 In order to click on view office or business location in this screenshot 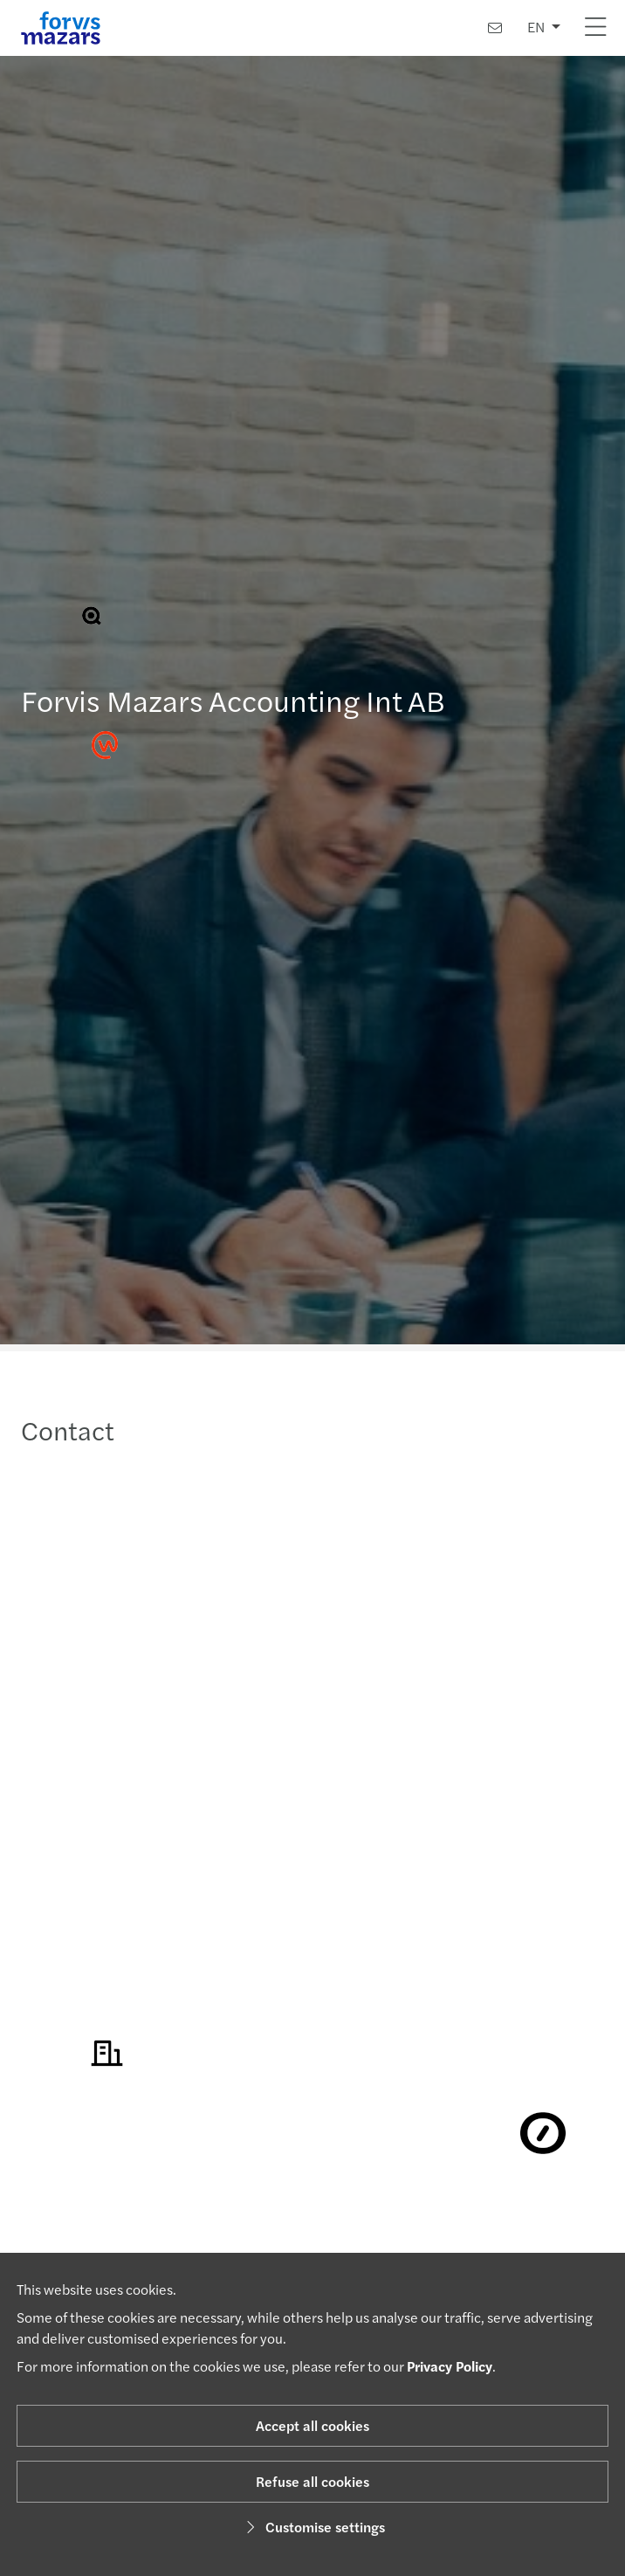, I will do `click(106, 2053)`.